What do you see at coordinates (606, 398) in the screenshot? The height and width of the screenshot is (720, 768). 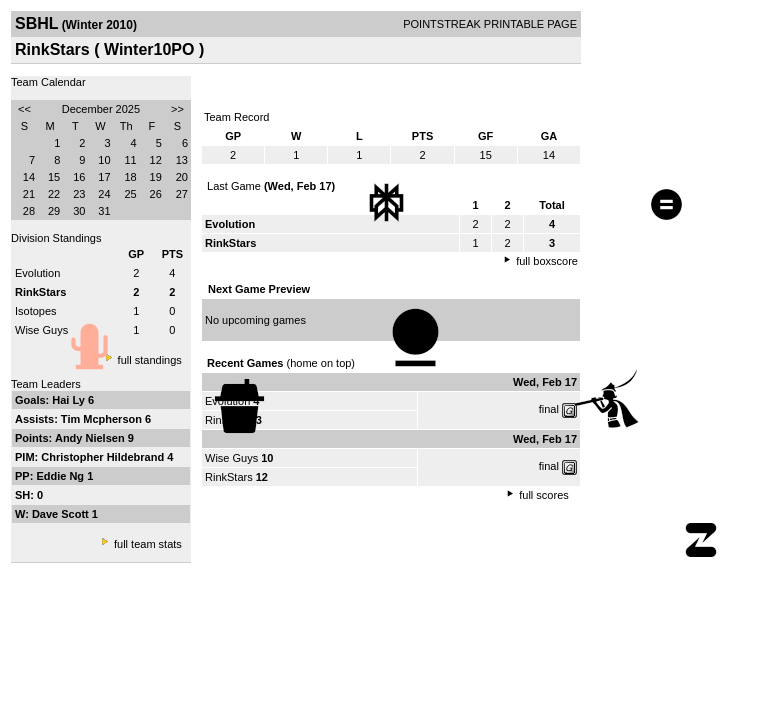 I see `pied piper logo` at bounding box center [606, 398].